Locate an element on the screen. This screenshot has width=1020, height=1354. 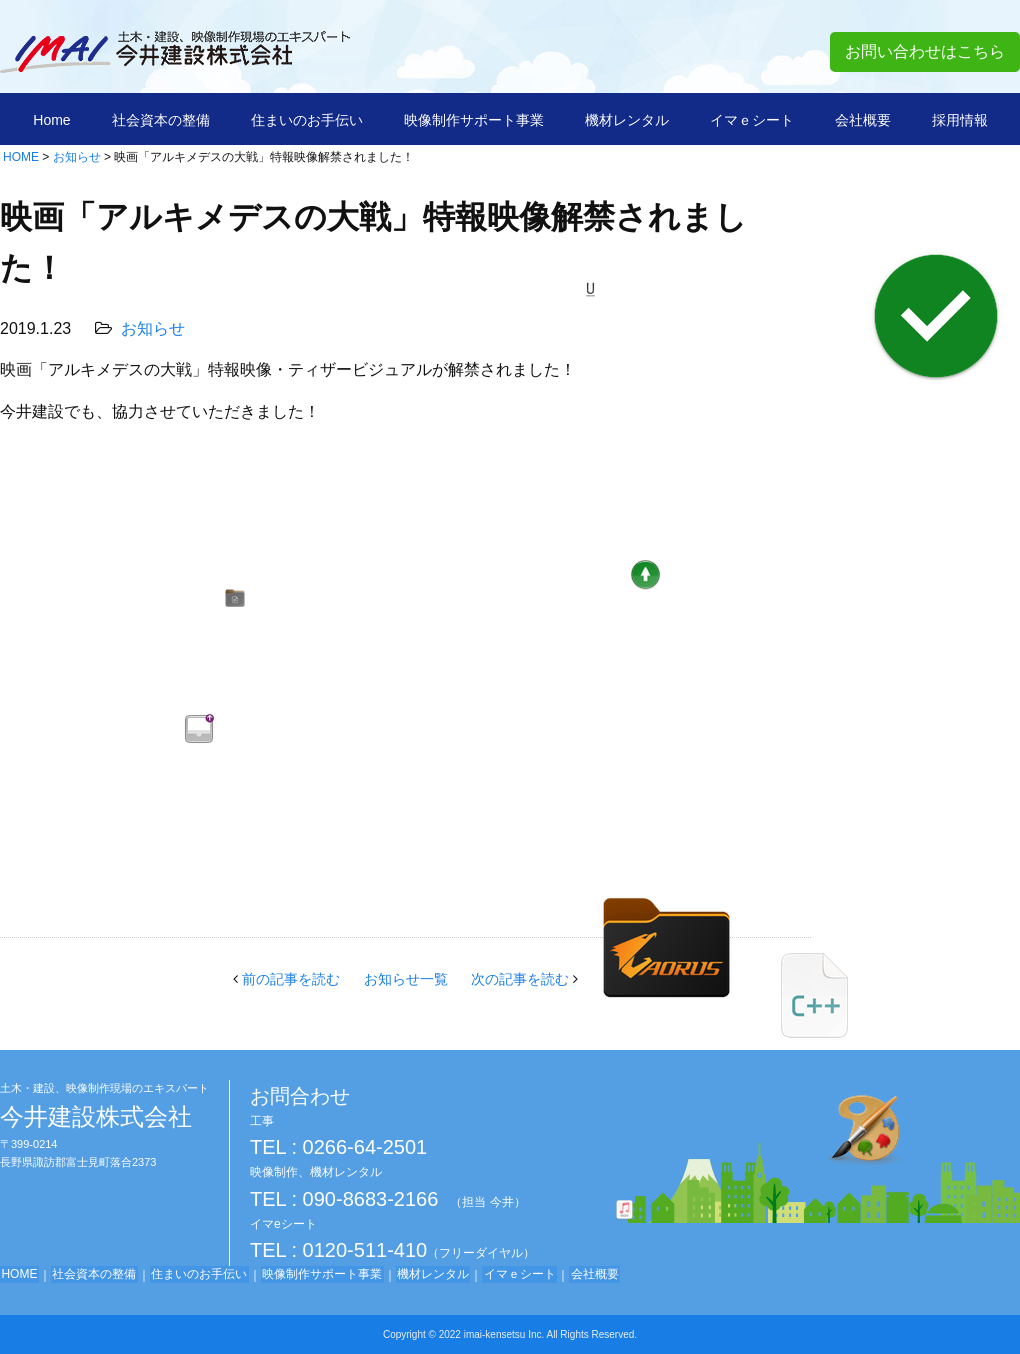
open your documents folder is located at coordinates (235, 598).